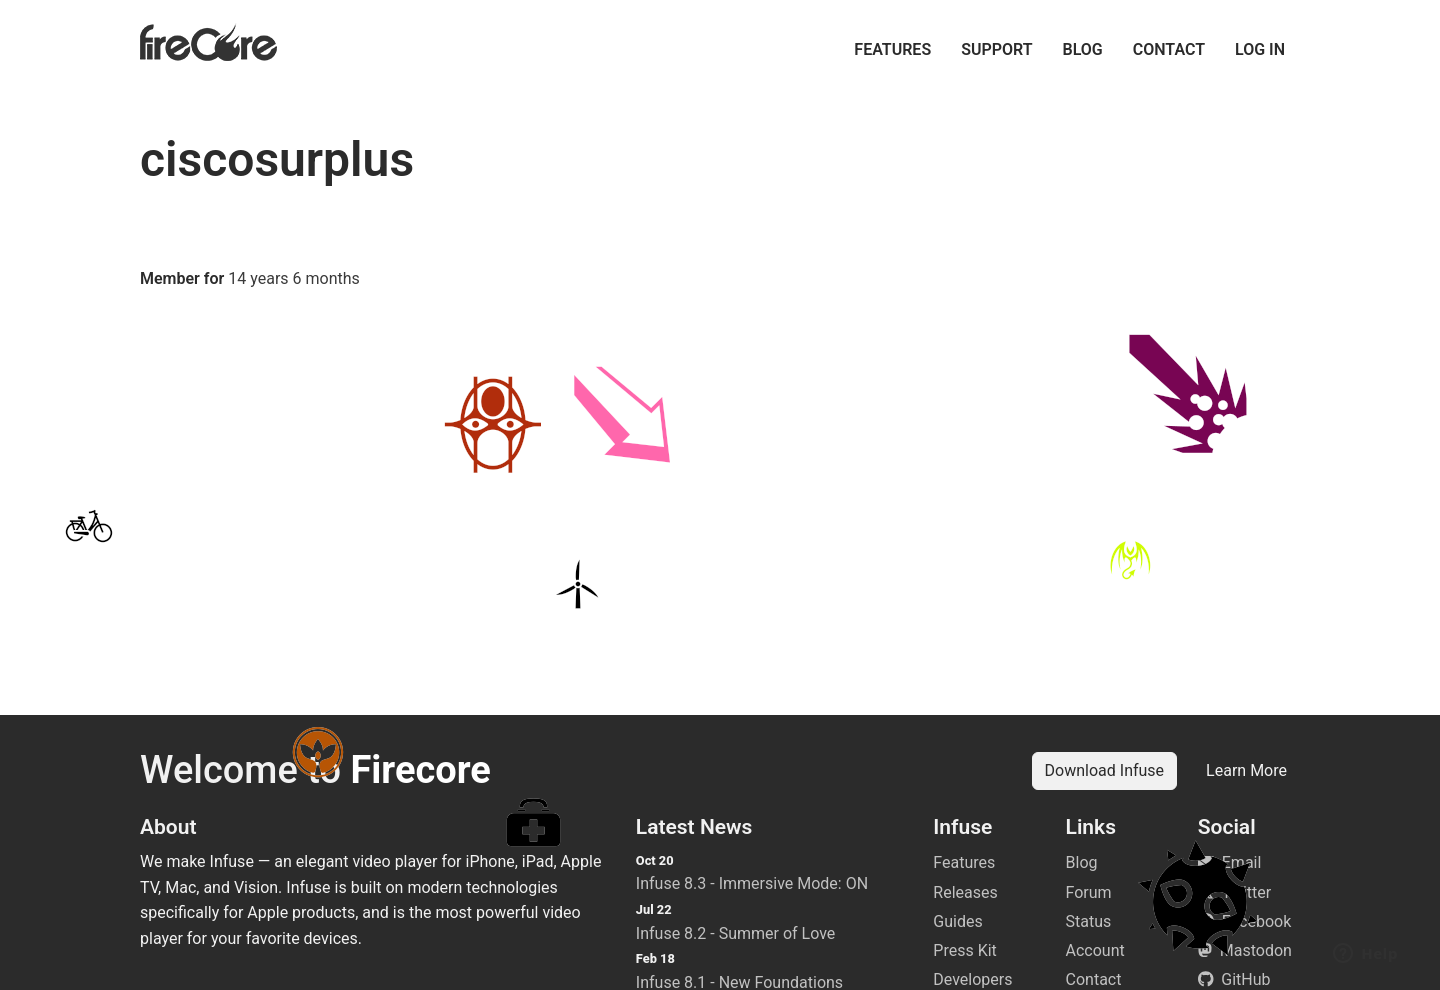  What do you see at coordinates (1198, 898) in the screenshot?
I see `represents a hazard or damage-dealing obstacle in gameplay` at bounding box center [1198, 898].